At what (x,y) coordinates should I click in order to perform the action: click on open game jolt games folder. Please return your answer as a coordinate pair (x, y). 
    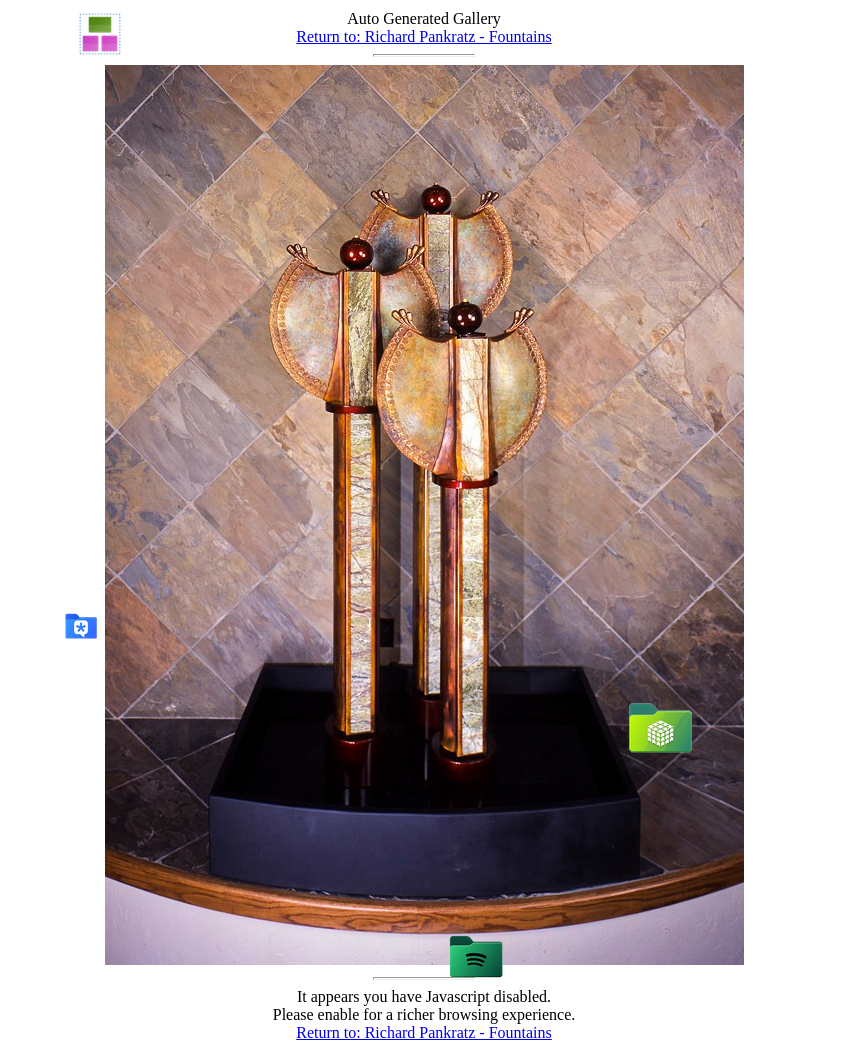
    Looking at the image, I should click on (660, 729).